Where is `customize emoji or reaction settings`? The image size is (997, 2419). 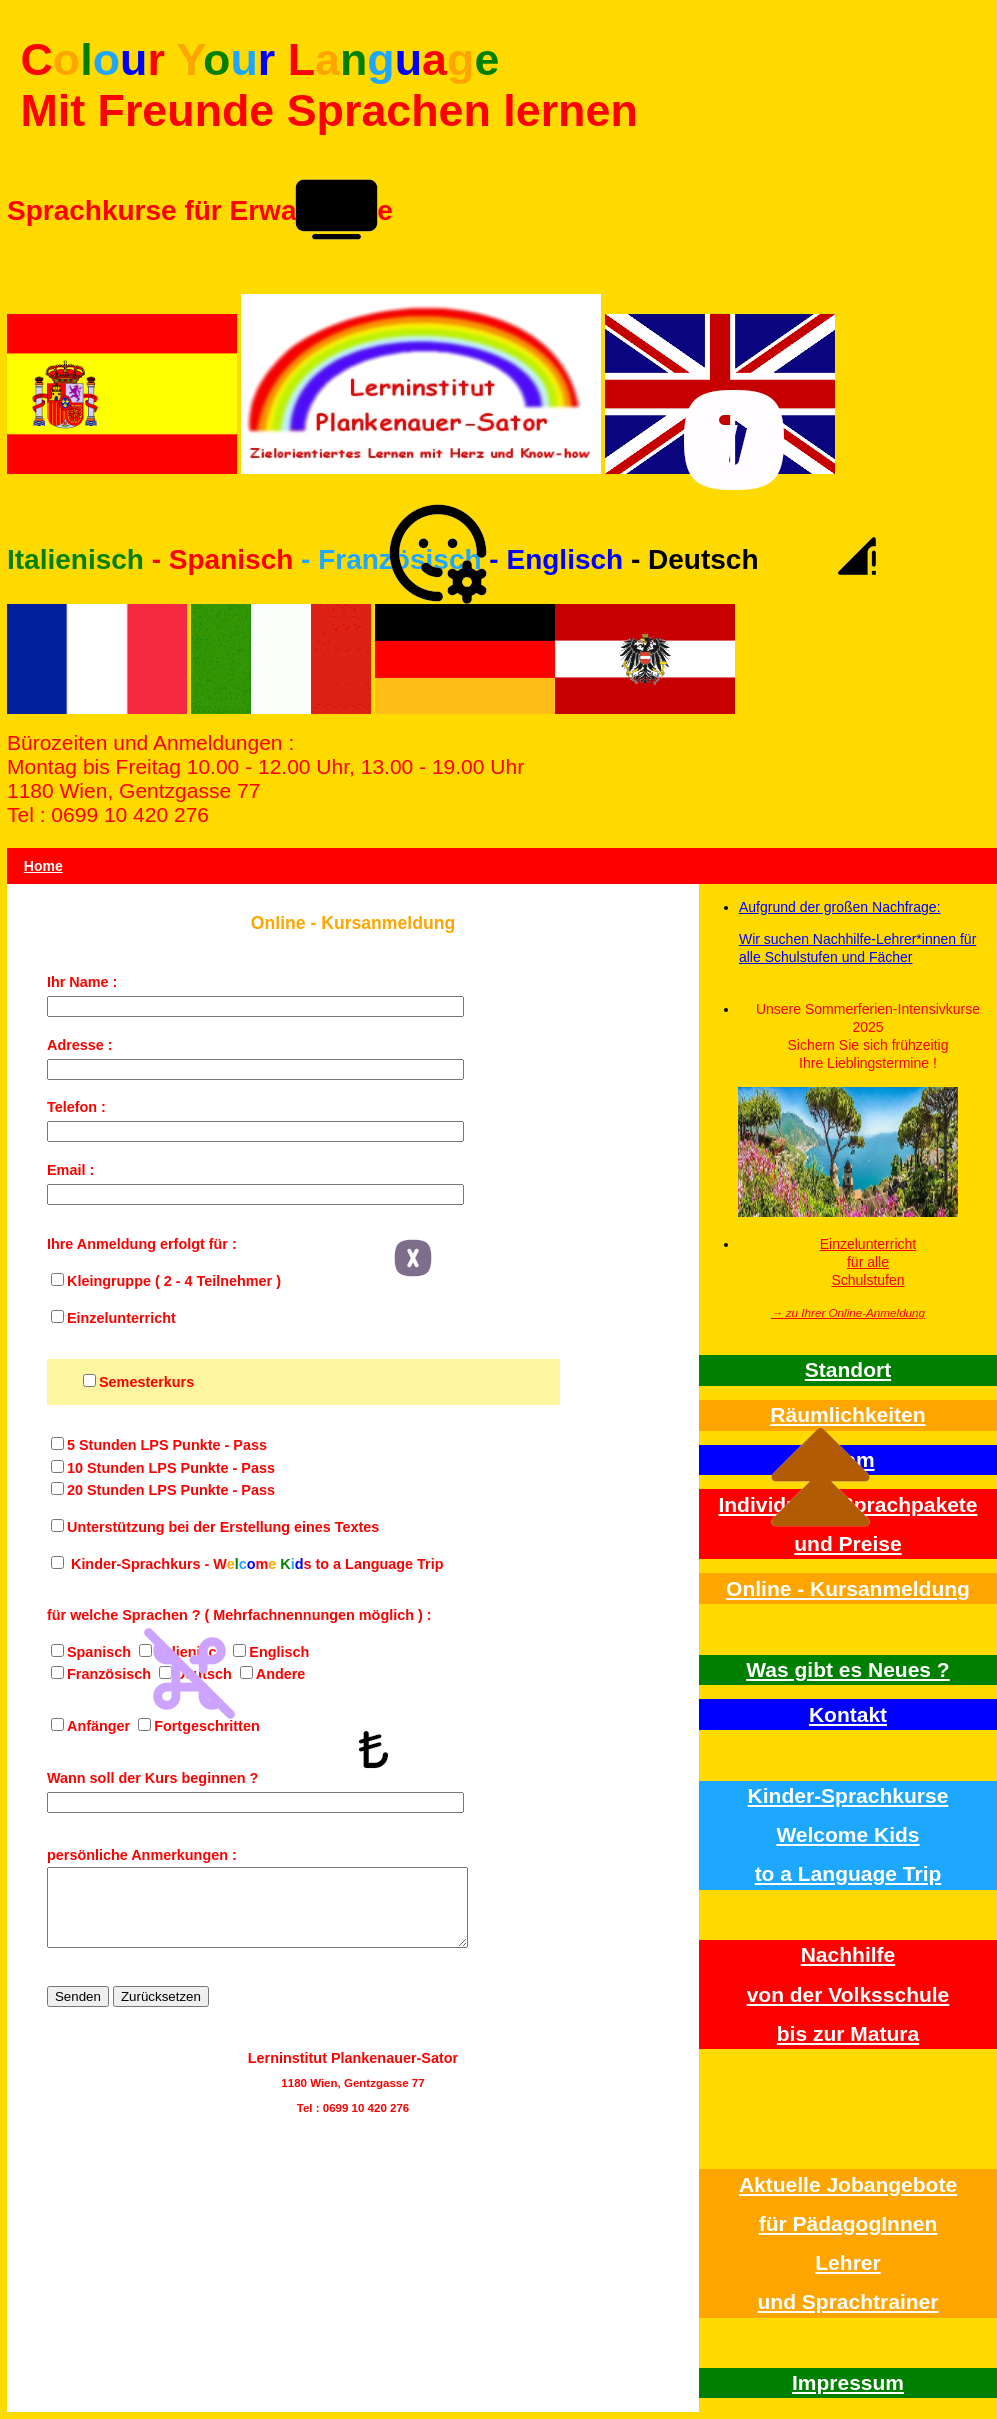 customize emoji or reaction settings is located at coordinates (438, 553).